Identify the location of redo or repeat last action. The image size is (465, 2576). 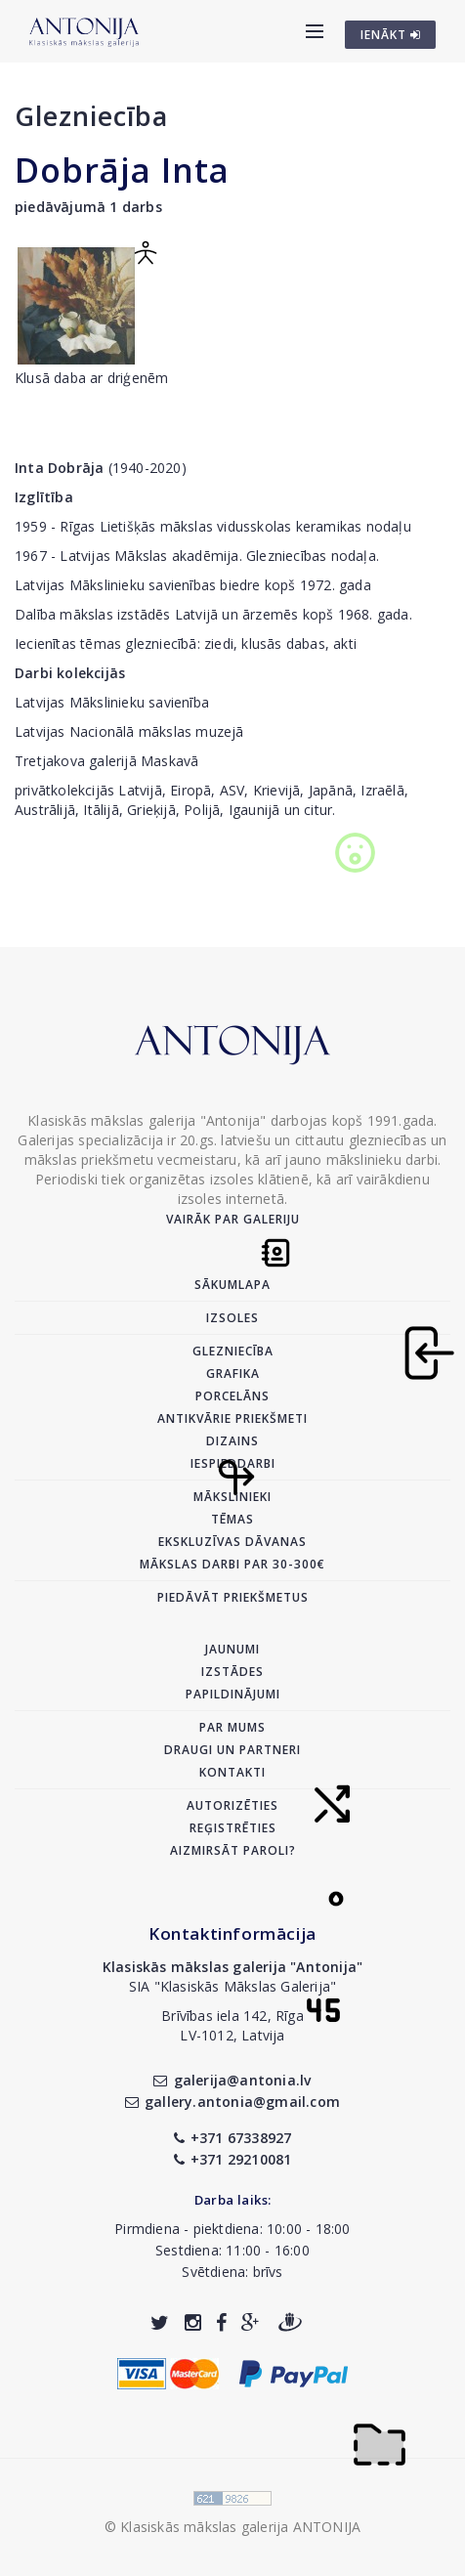
(235, 1477).